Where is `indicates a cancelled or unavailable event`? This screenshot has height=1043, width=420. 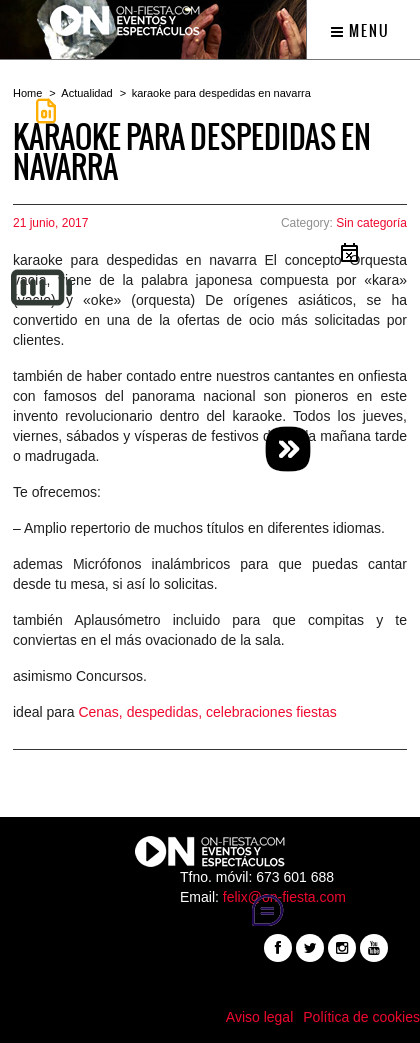 indicates a cancelled or unavailable event is located at coordinates (349, 253).